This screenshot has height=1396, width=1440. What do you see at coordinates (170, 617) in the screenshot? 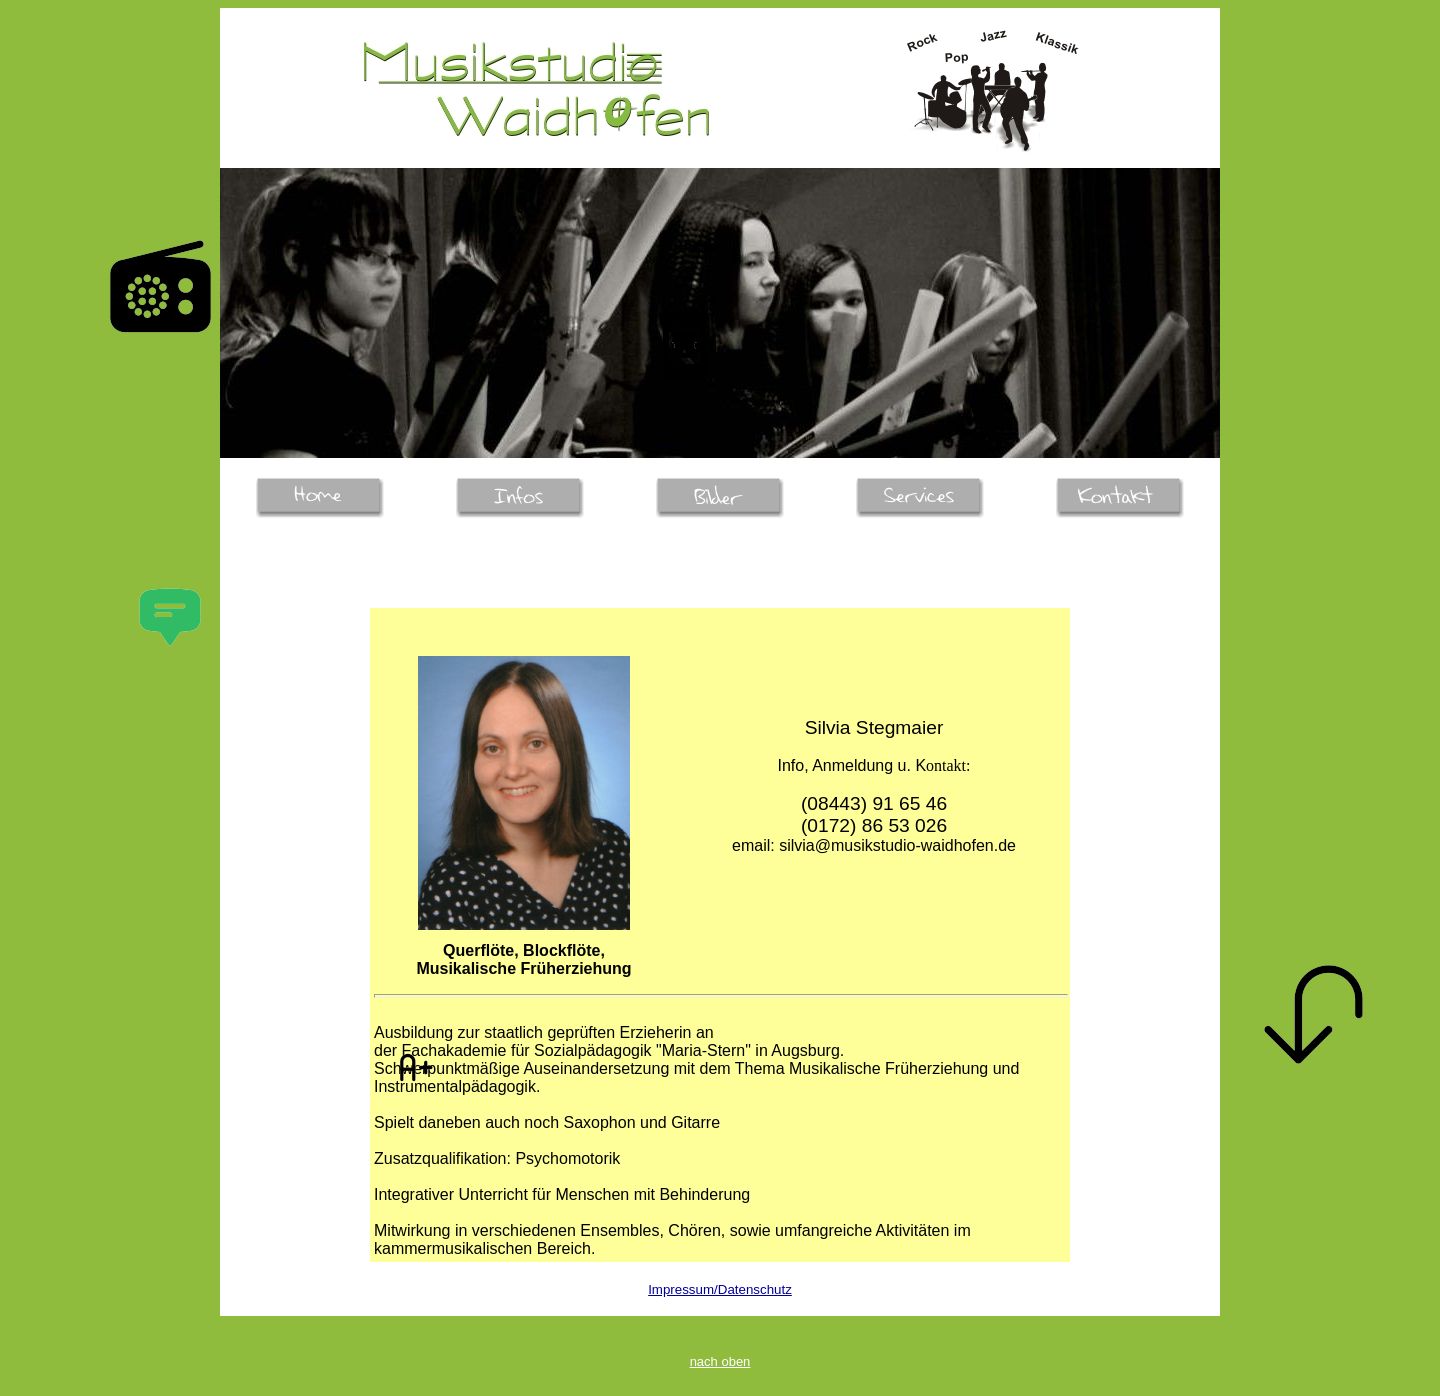
I see `open chat or messaging` at bounding box center [170, 617].